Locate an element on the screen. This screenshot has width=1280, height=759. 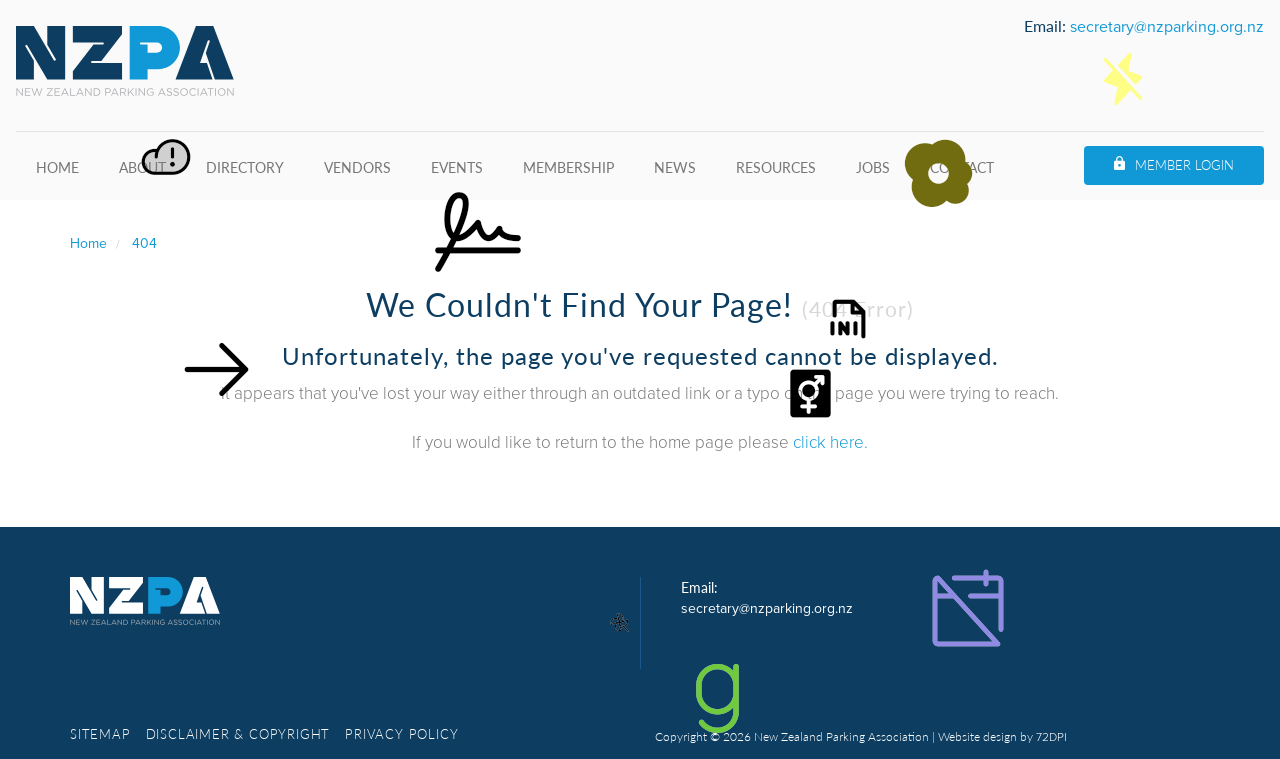
sign a document or form is located at coordinates (478, 232).